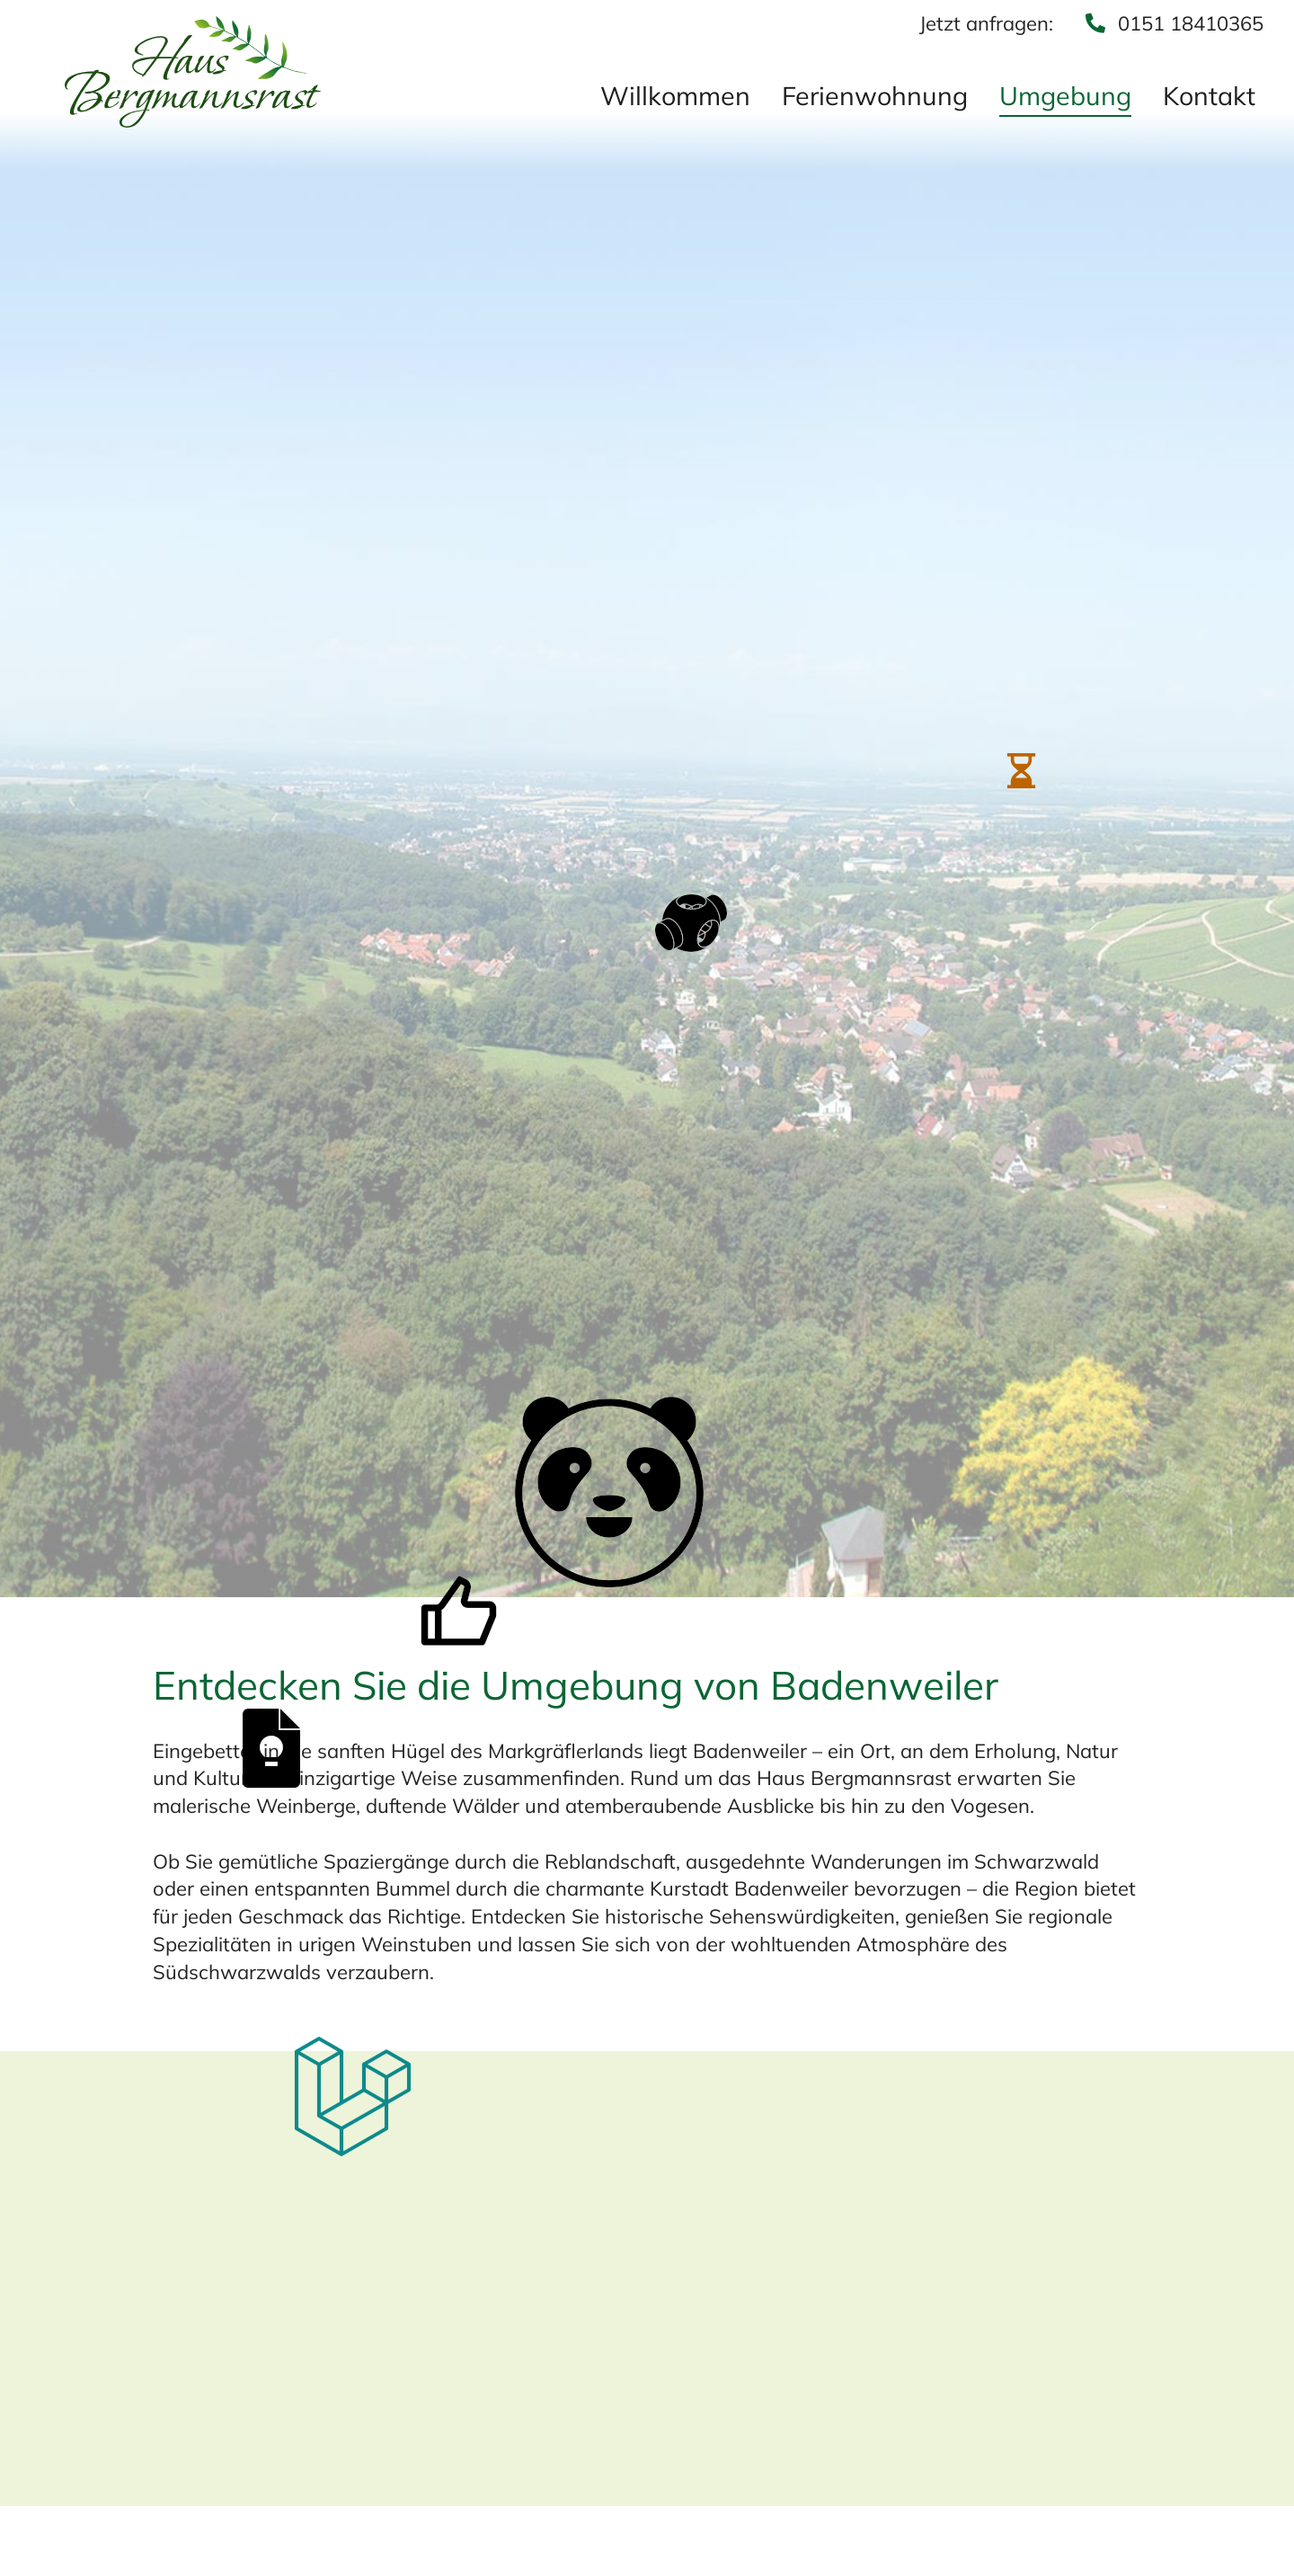 The width and height of the screenshot is (1294, 2576). I want to click on open the foodpanda app, so click(609, 1492).